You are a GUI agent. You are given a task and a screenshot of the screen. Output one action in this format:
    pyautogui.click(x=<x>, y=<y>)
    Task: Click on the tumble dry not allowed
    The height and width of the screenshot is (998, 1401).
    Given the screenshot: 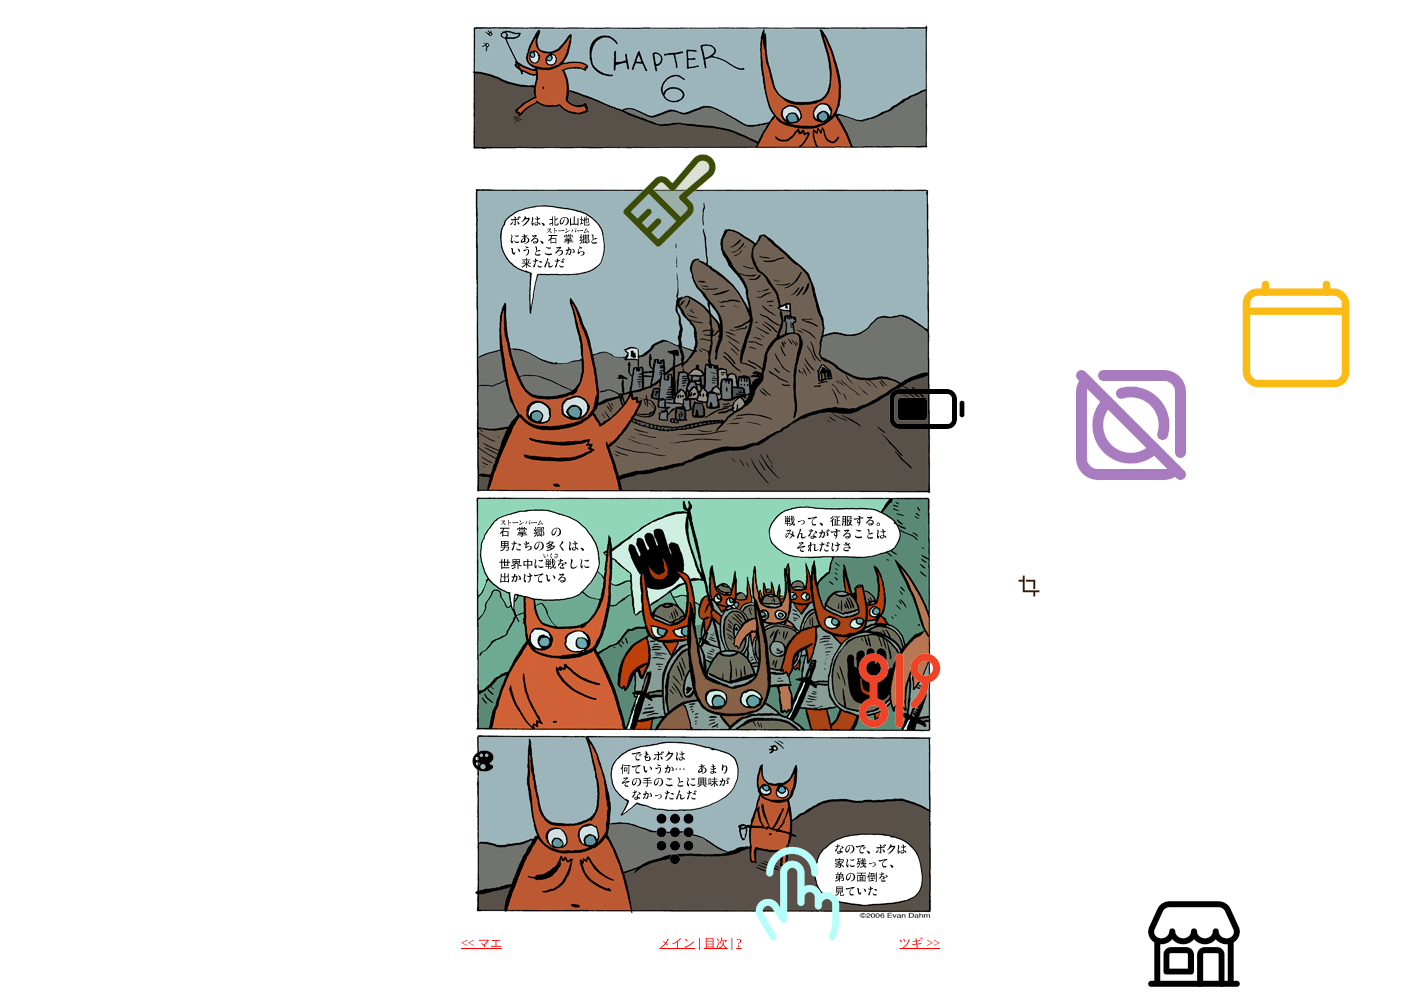 What is the action you would take?
    pyautogui.click(x=1131, y=425)
    